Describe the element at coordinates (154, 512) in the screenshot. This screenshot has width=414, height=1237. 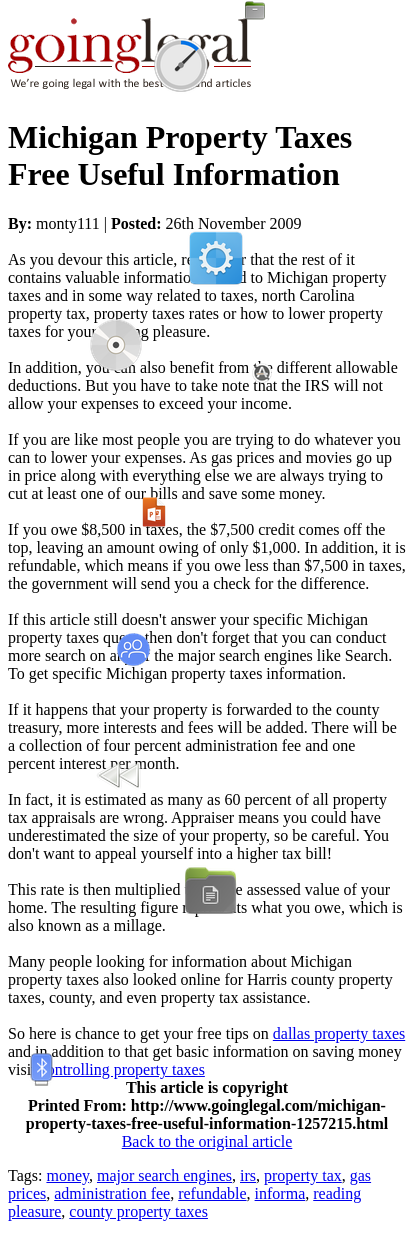
I see `powerpoint template file with macros enabled` at that location.